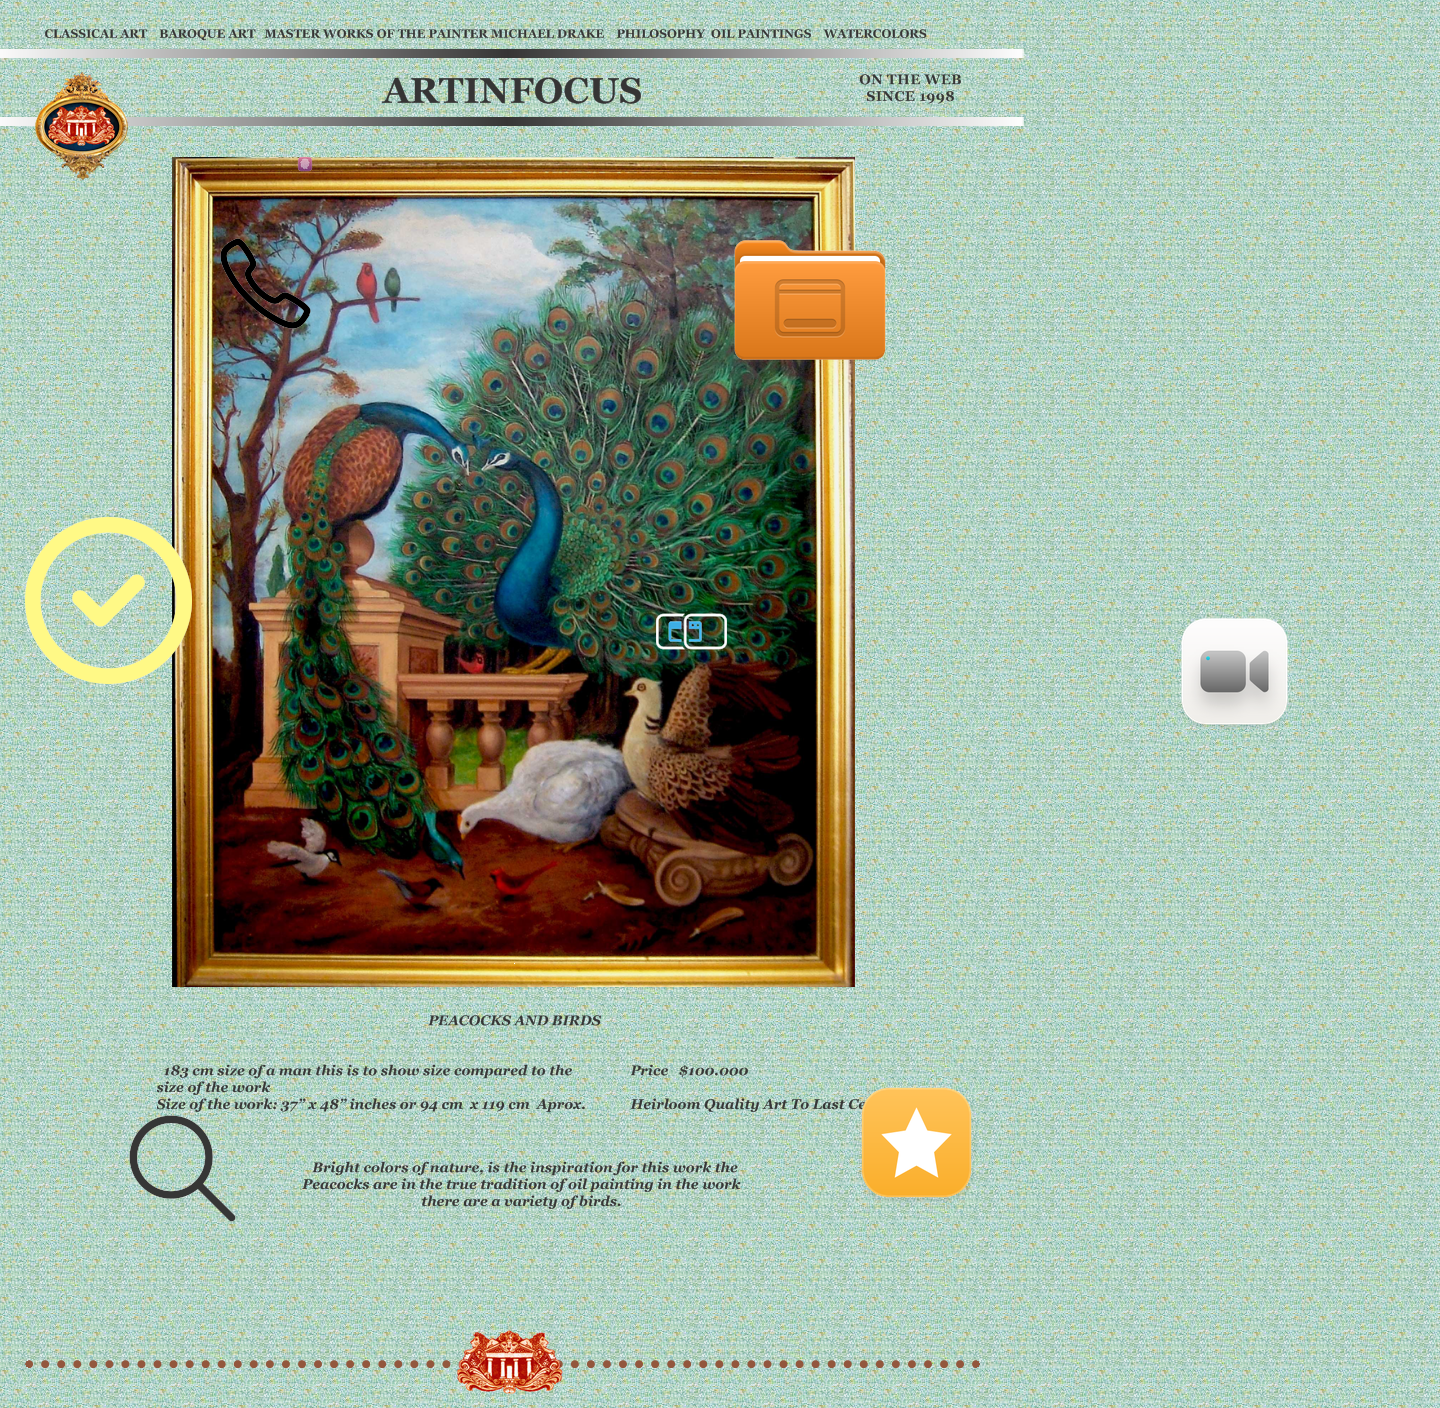  I want to click on indicates a closed or resolved issue, so click(108, 600).